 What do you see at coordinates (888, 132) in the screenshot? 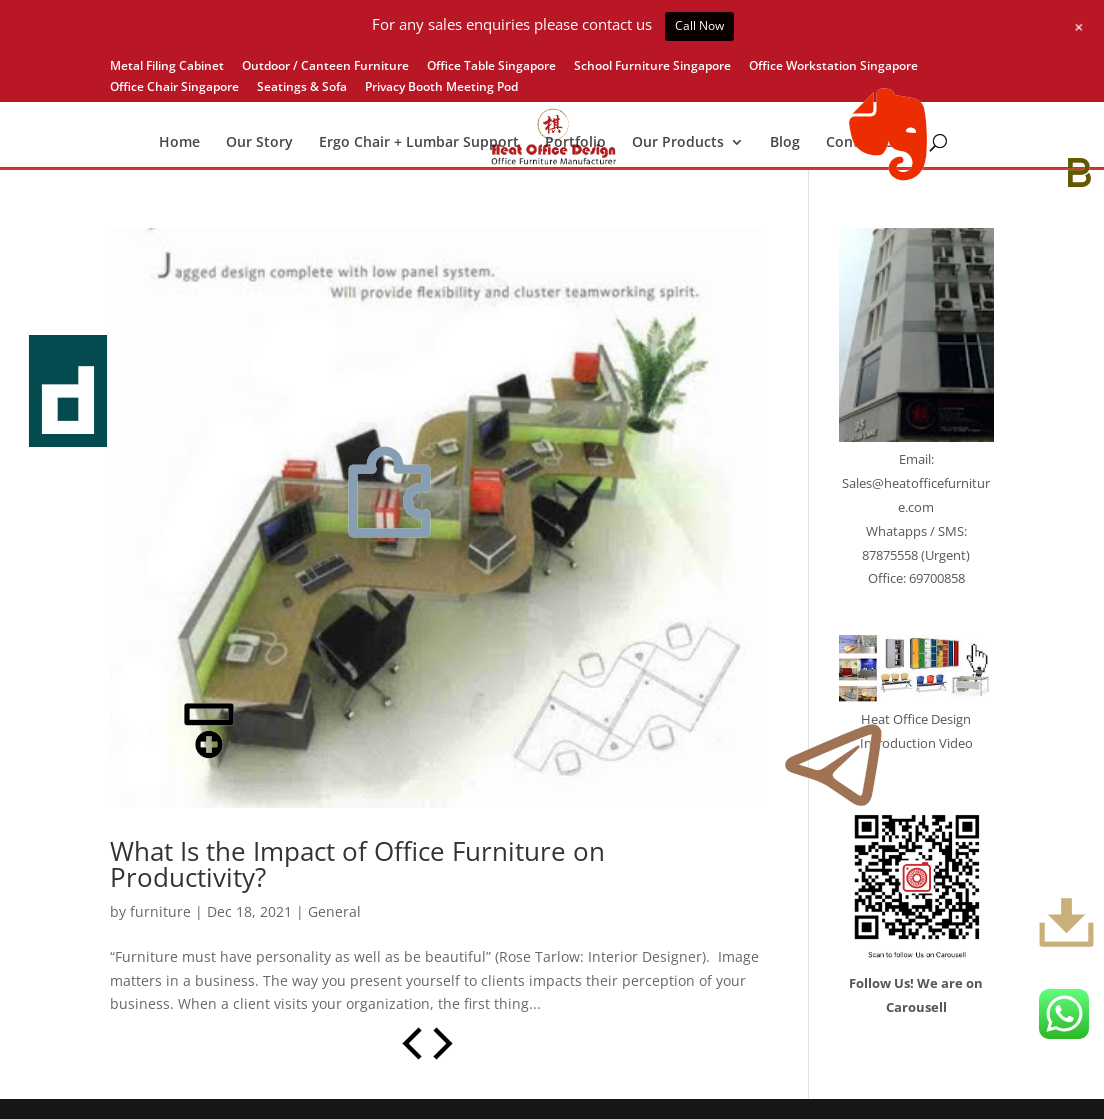
I see `open Evernote app` at bounding box center [888, 132].